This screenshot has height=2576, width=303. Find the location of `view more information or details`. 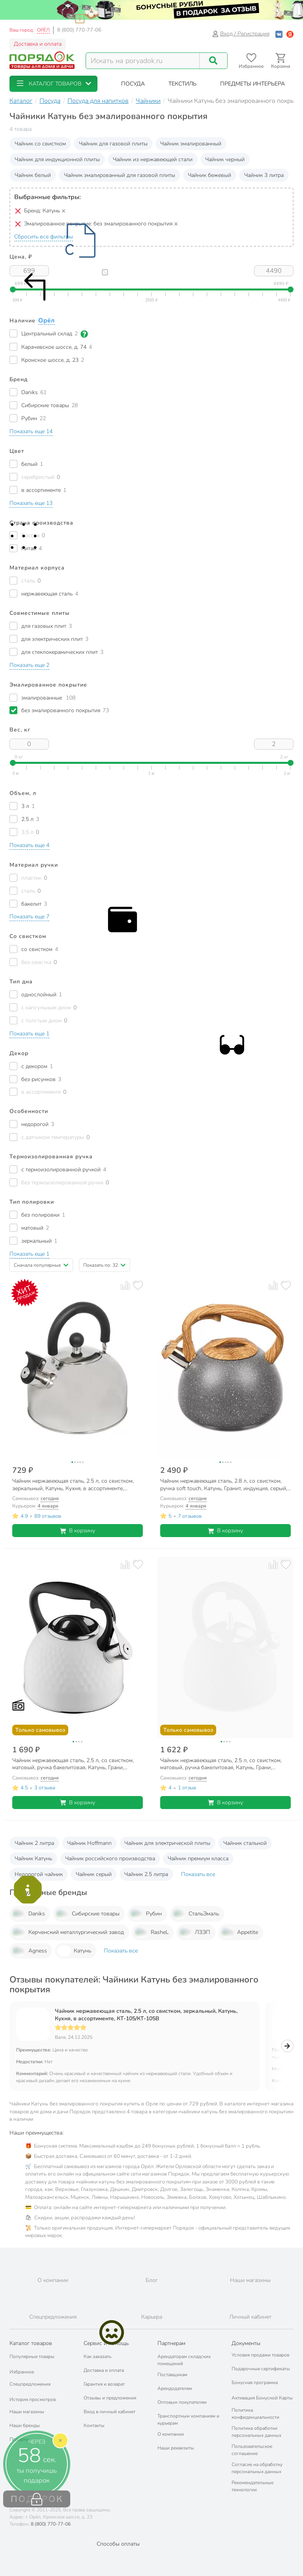

view more information or details is located at coordinates (28, 1889).